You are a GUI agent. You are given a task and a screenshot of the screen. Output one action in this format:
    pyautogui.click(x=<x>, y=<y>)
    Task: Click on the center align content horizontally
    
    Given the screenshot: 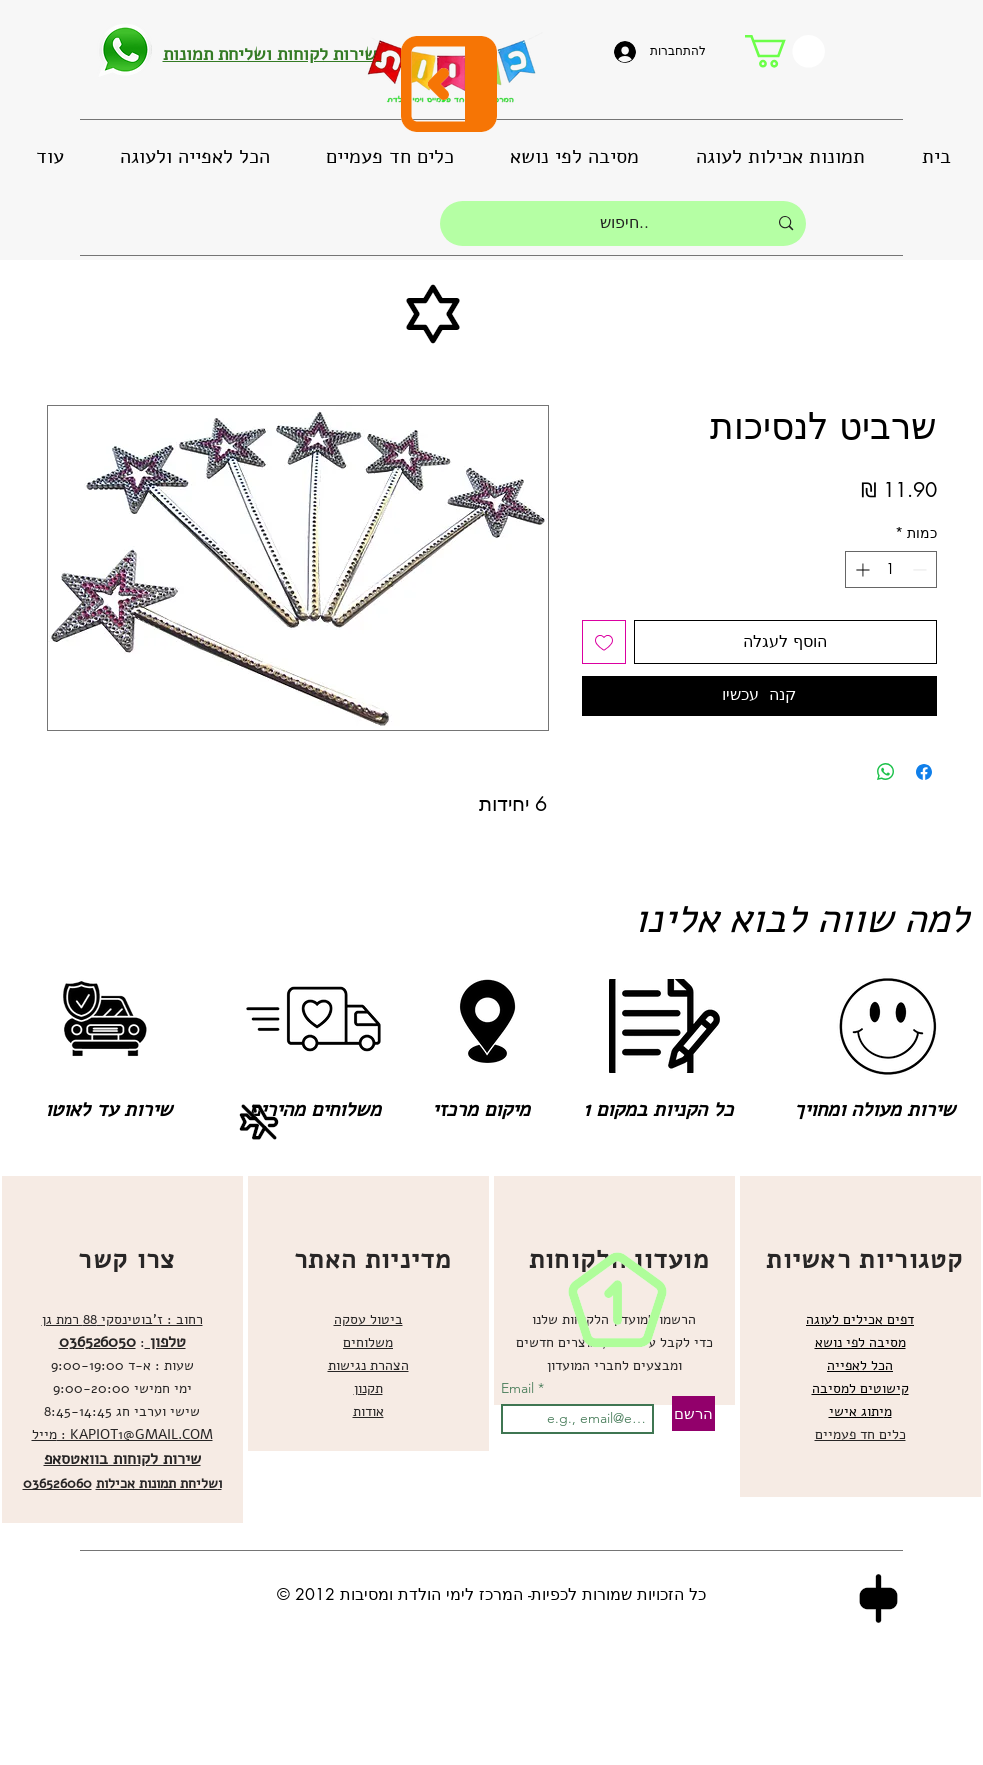 What is the action you would take?
    pyautogui.click(x=878, y=1598)
    